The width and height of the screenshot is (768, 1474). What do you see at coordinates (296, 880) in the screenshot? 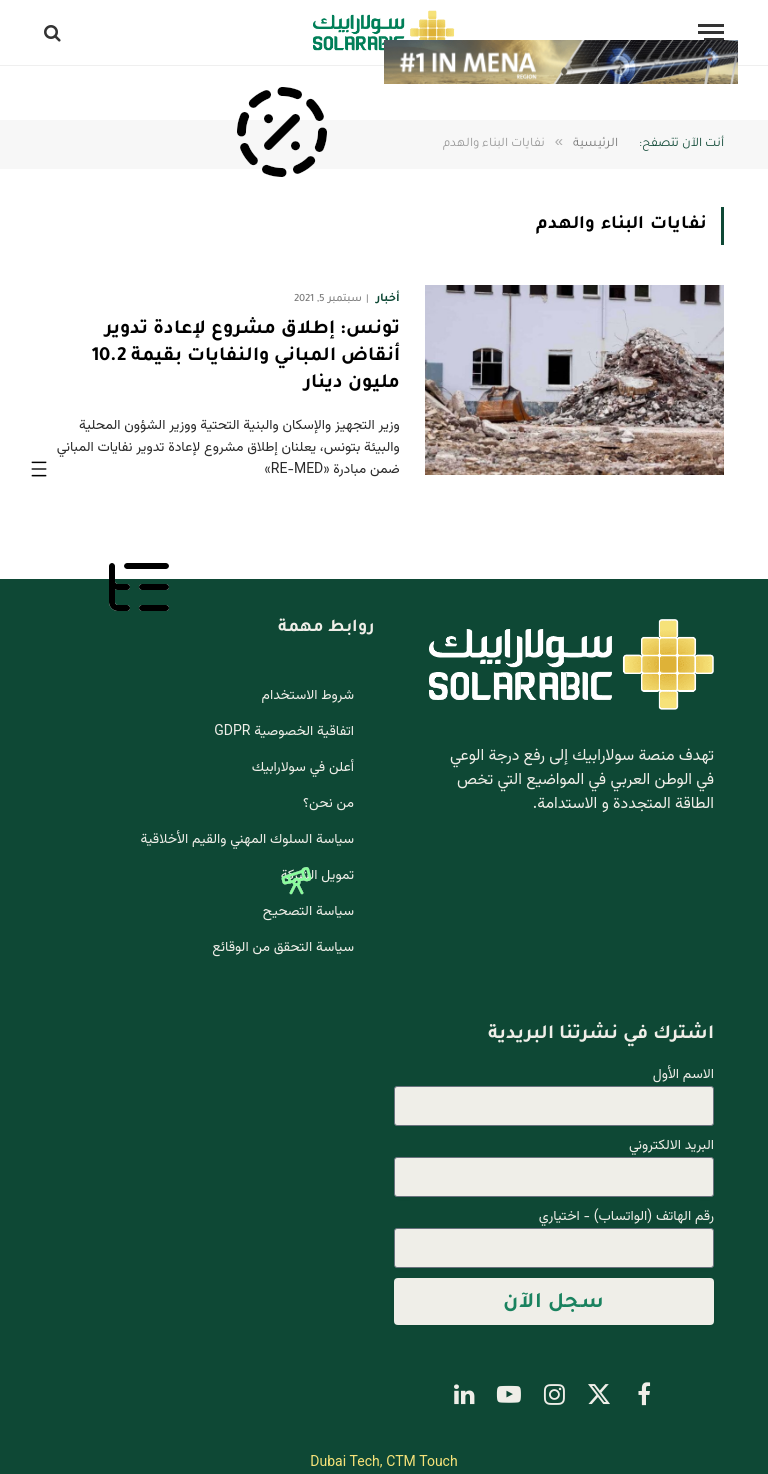
I see `explore or discover new content` at bounding box center [296, 880].